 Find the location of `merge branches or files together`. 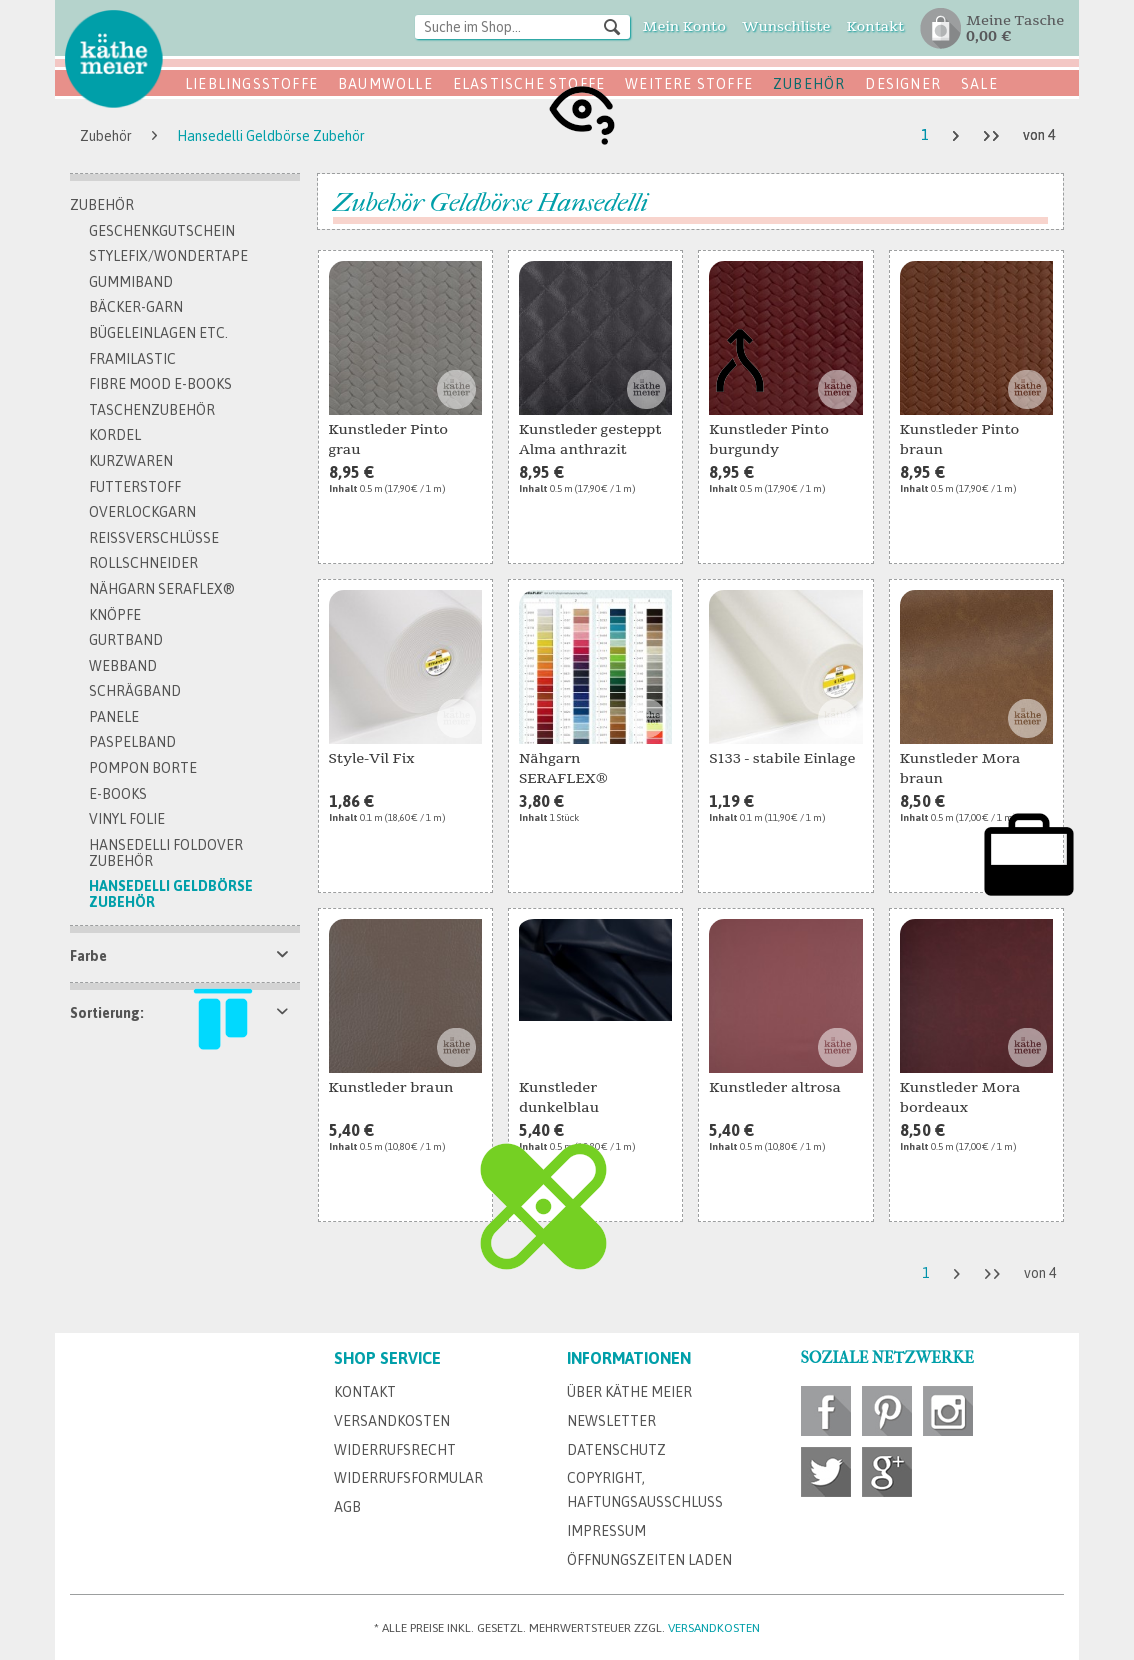

merge branches or files together is located at coordinates (740, 358).